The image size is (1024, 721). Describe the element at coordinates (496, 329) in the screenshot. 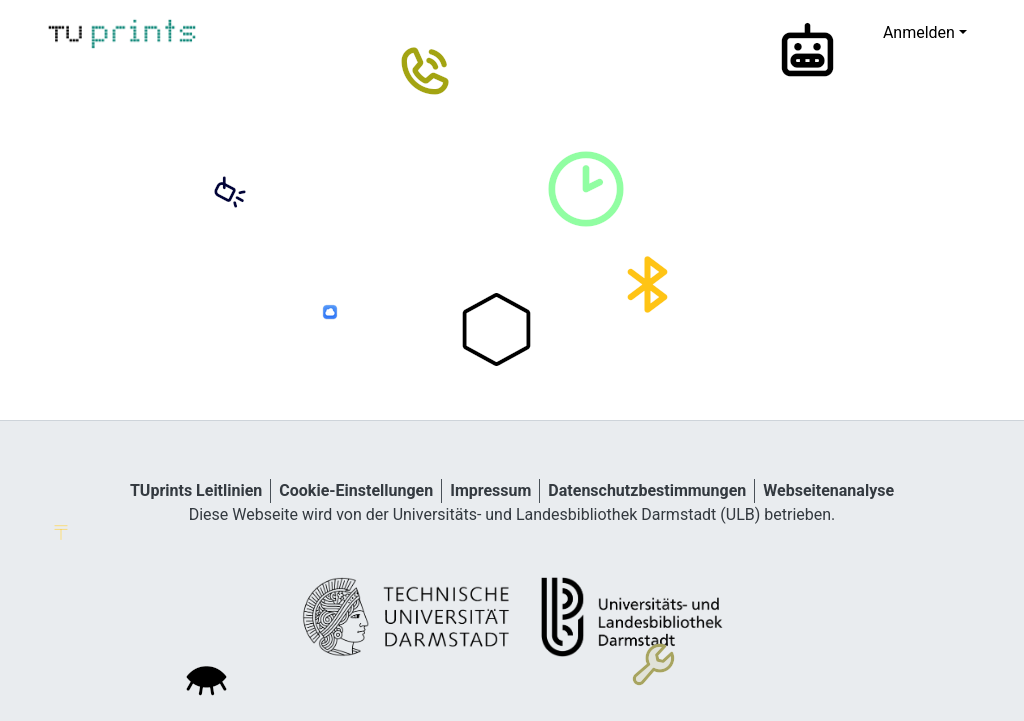

I see `indicates a hexagonal category or shape tool` at that location.